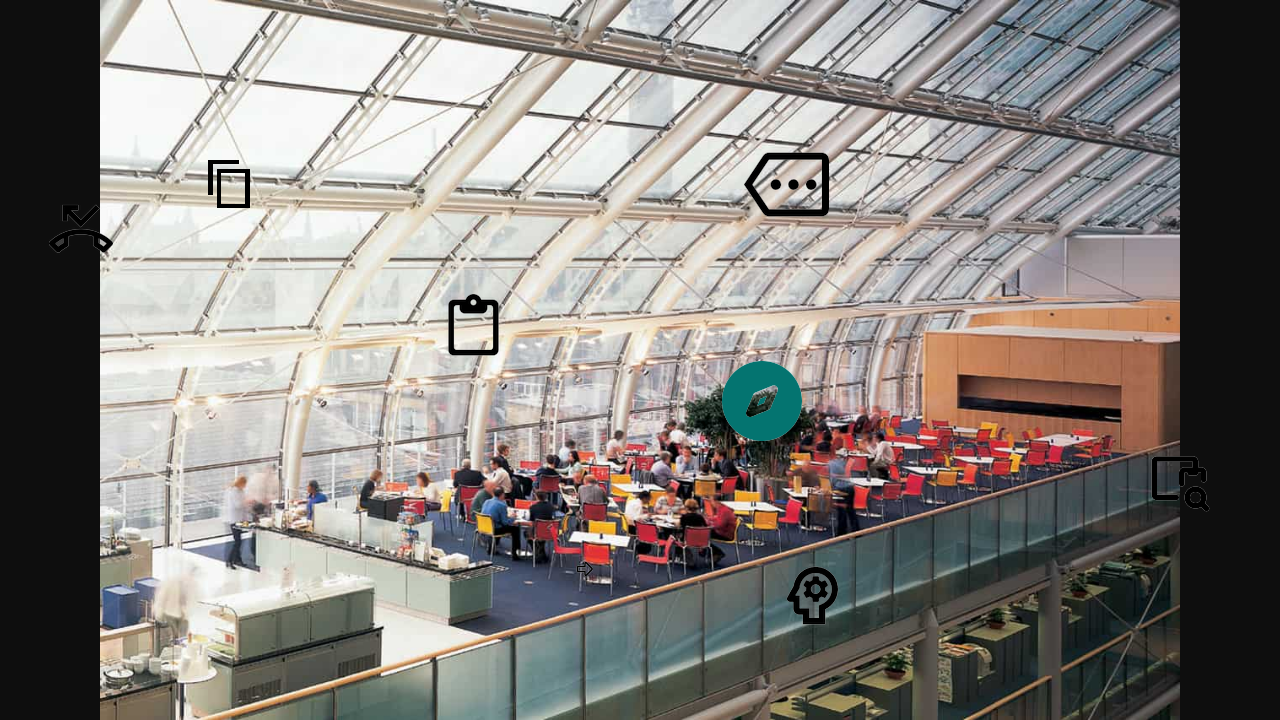 Image resolution: width=1280 pixels, height=720 pixels. What do you see at coordinates (786, 184) in the screenshot?
I see `view more options or actions` at bounding box center [786, 184].